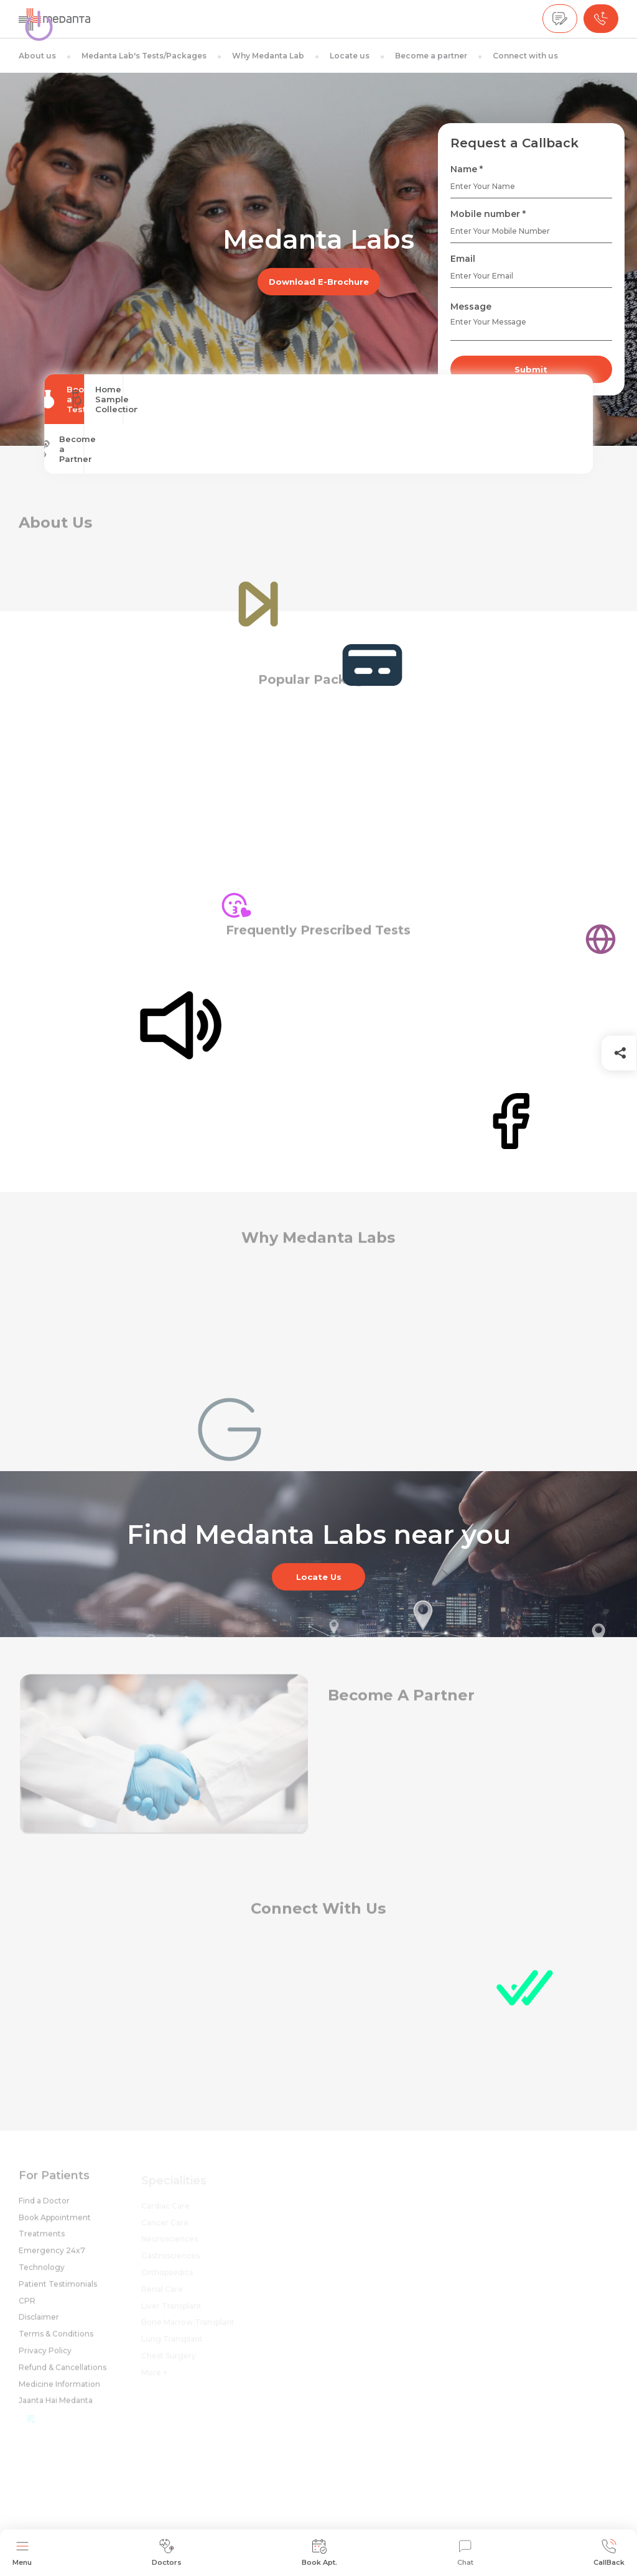  What do you see at coordinates (372, 665) in the screenshot?
I see `manage payment methods` at bounding box center [372, 665].